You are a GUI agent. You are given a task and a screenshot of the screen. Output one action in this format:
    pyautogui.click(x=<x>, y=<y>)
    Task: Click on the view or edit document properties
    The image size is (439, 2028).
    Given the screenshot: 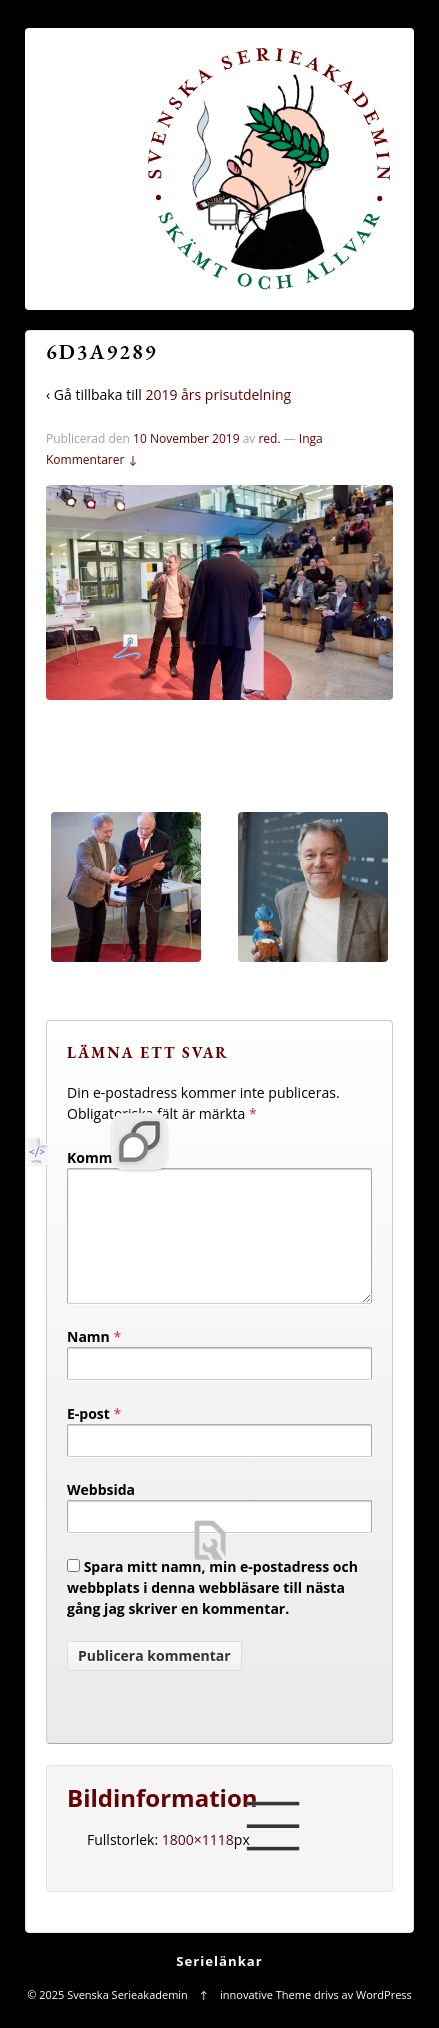 What is the action you would take?
    pyautogui.click(x=210, y=1539)
    